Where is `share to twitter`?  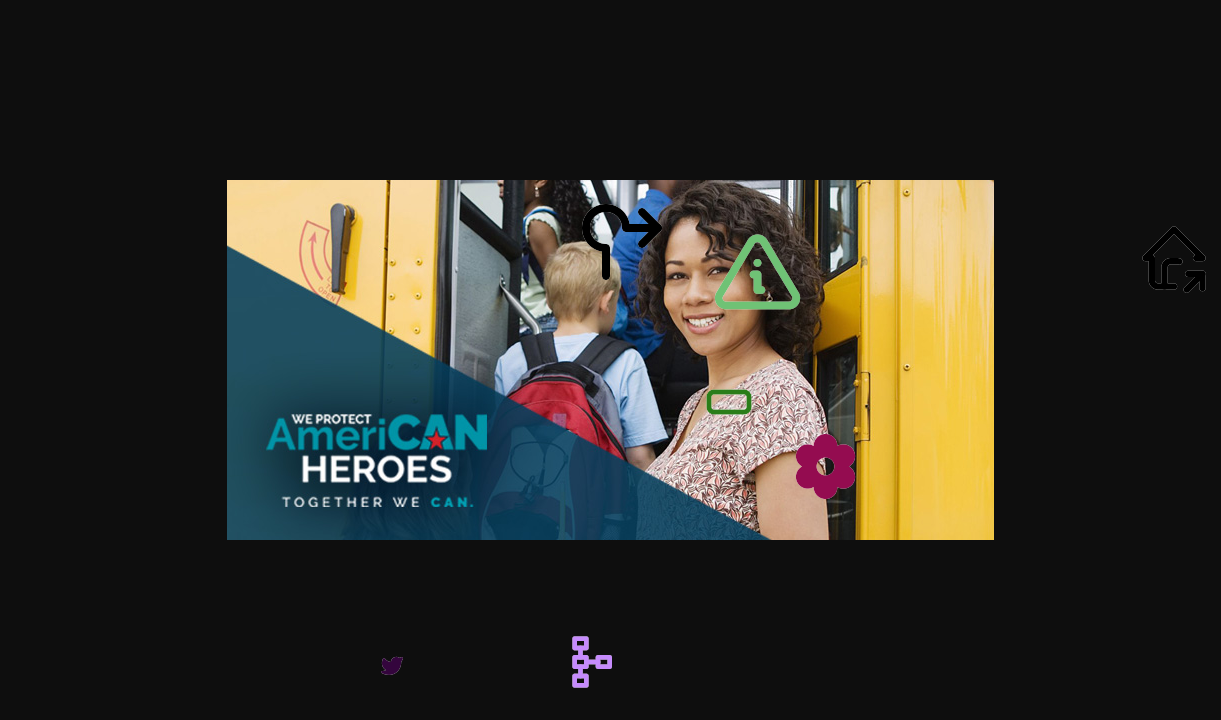
share to twitter is located at coordinates (392, 666).